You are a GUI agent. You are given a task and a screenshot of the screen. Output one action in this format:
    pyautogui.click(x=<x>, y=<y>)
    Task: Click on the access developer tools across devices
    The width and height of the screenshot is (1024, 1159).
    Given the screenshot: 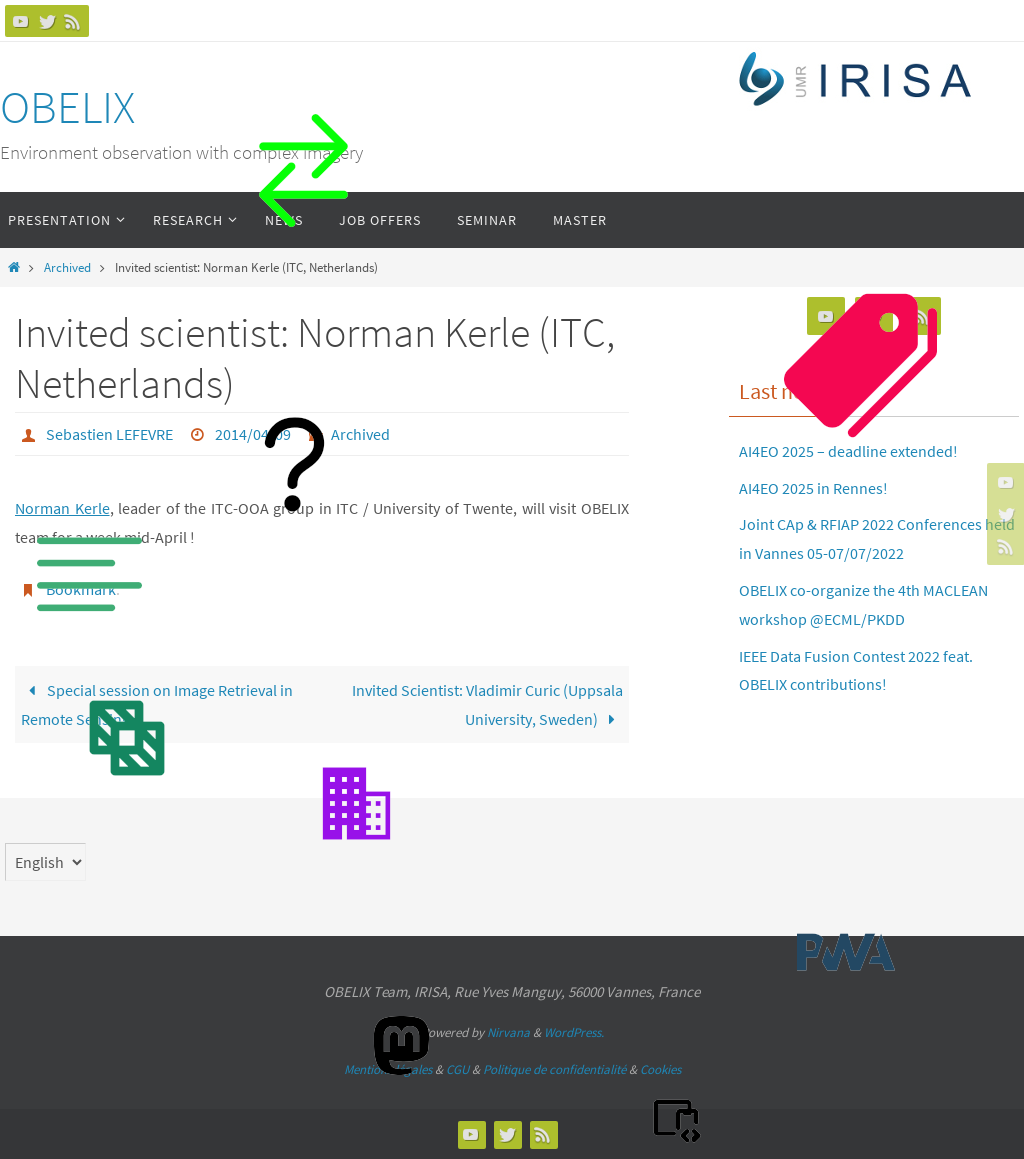 What is the action you would take?
    pyautogui.click(x=676, y=1120)
    